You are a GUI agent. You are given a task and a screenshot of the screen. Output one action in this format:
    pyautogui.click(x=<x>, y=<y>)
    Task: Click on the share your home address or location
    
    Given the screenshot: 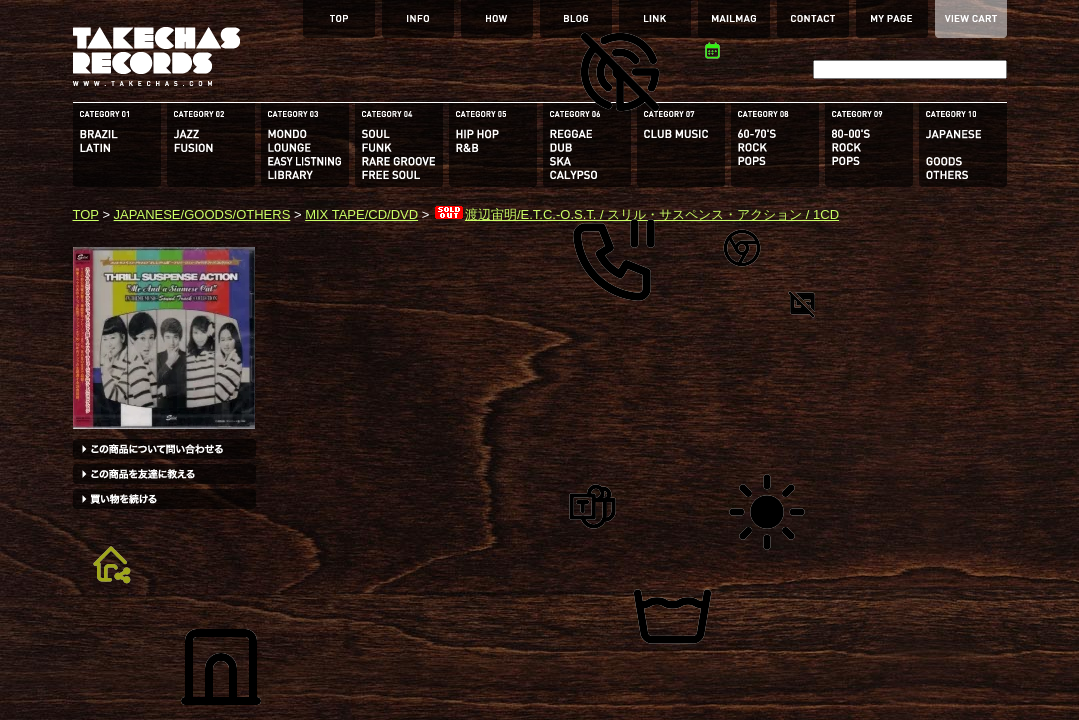 What is the action you would take?
    pyautogui.click(x=111, y=564)
    